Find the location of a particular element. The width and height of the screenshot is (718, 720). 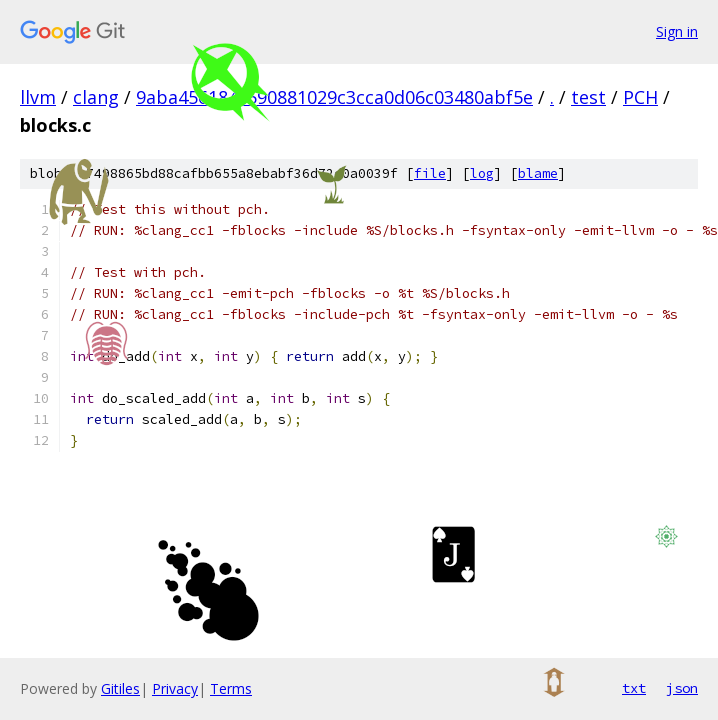

elevator or lift access point is located at coordinates (554, 682).